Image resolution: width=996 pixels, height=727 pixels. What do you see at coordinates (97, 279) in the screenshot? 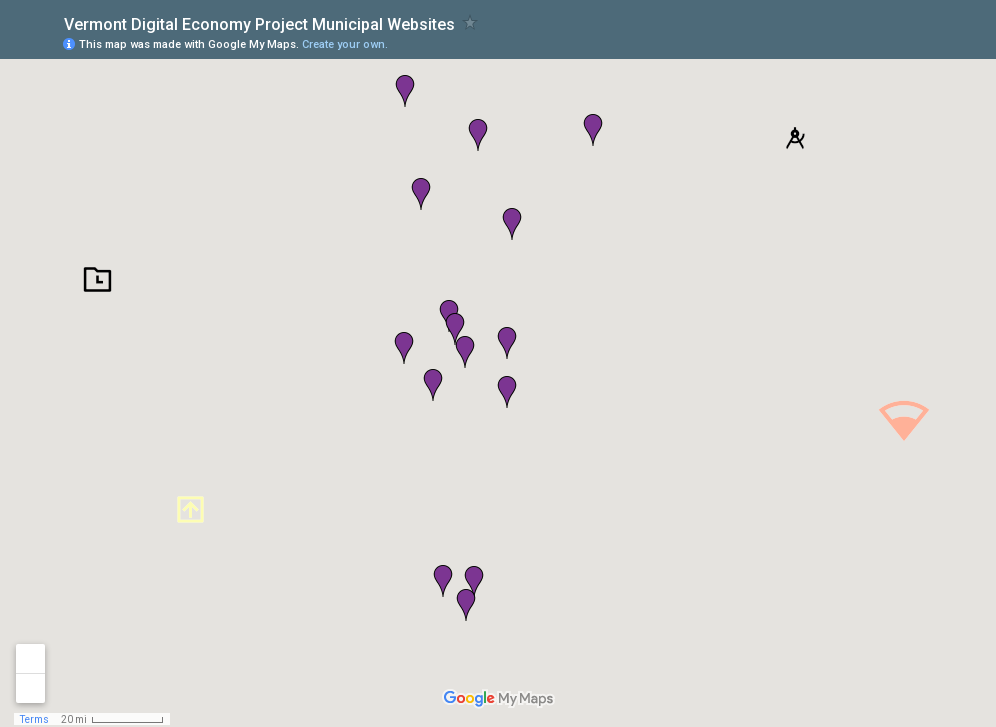
I see `view folder history or previous versions` at bounding box center [97, 279].